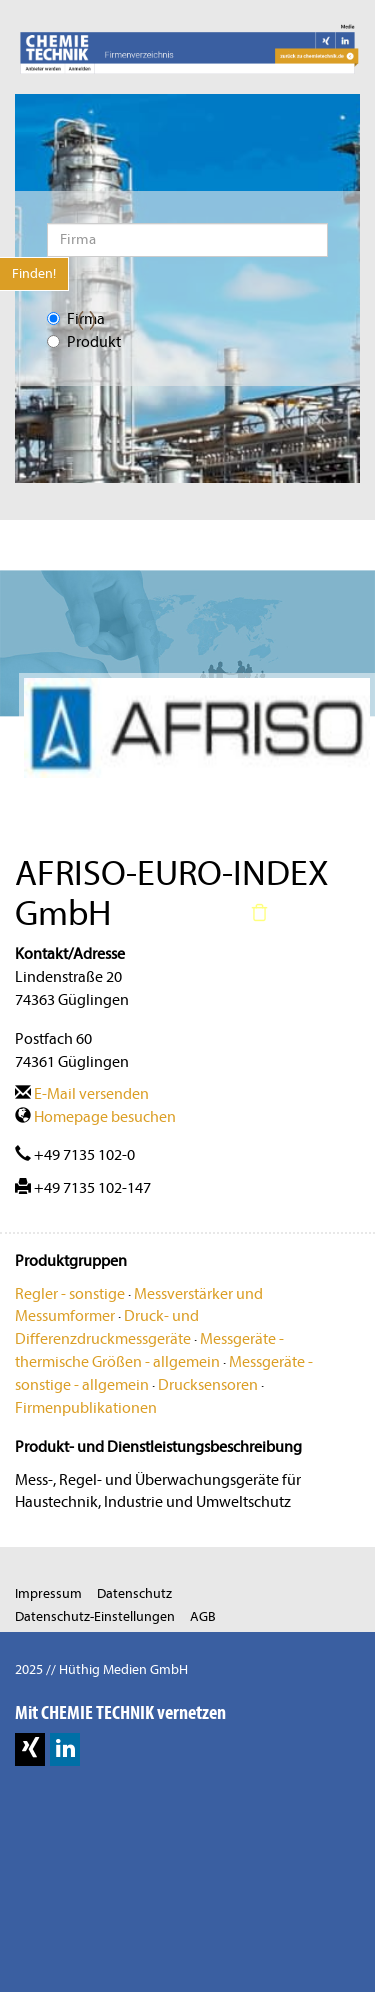 The width and height of the screenshot is (375, 1992). I want to click on delete selected item, so click(259, 912).